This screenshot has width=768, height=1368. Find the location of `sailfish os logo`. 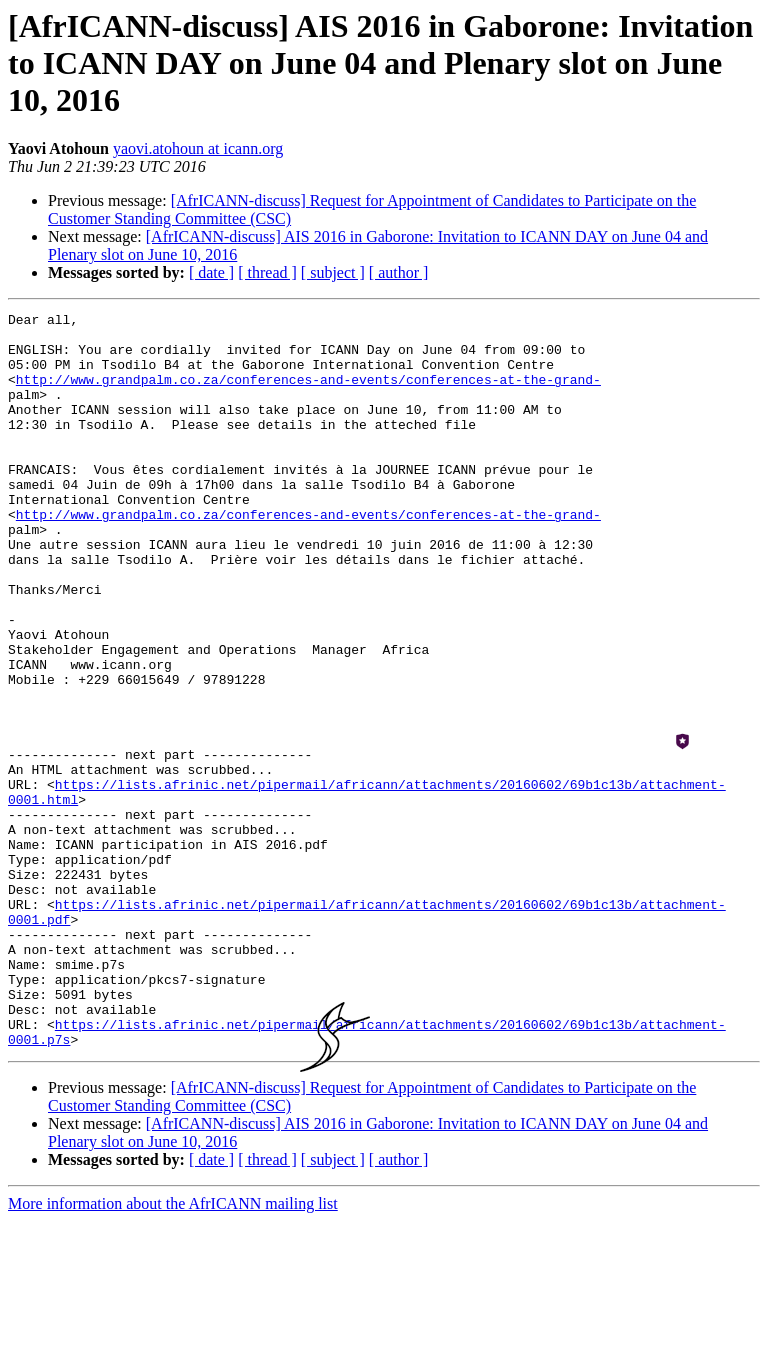

sailfish os logo is located at coordinates (335, 1037).